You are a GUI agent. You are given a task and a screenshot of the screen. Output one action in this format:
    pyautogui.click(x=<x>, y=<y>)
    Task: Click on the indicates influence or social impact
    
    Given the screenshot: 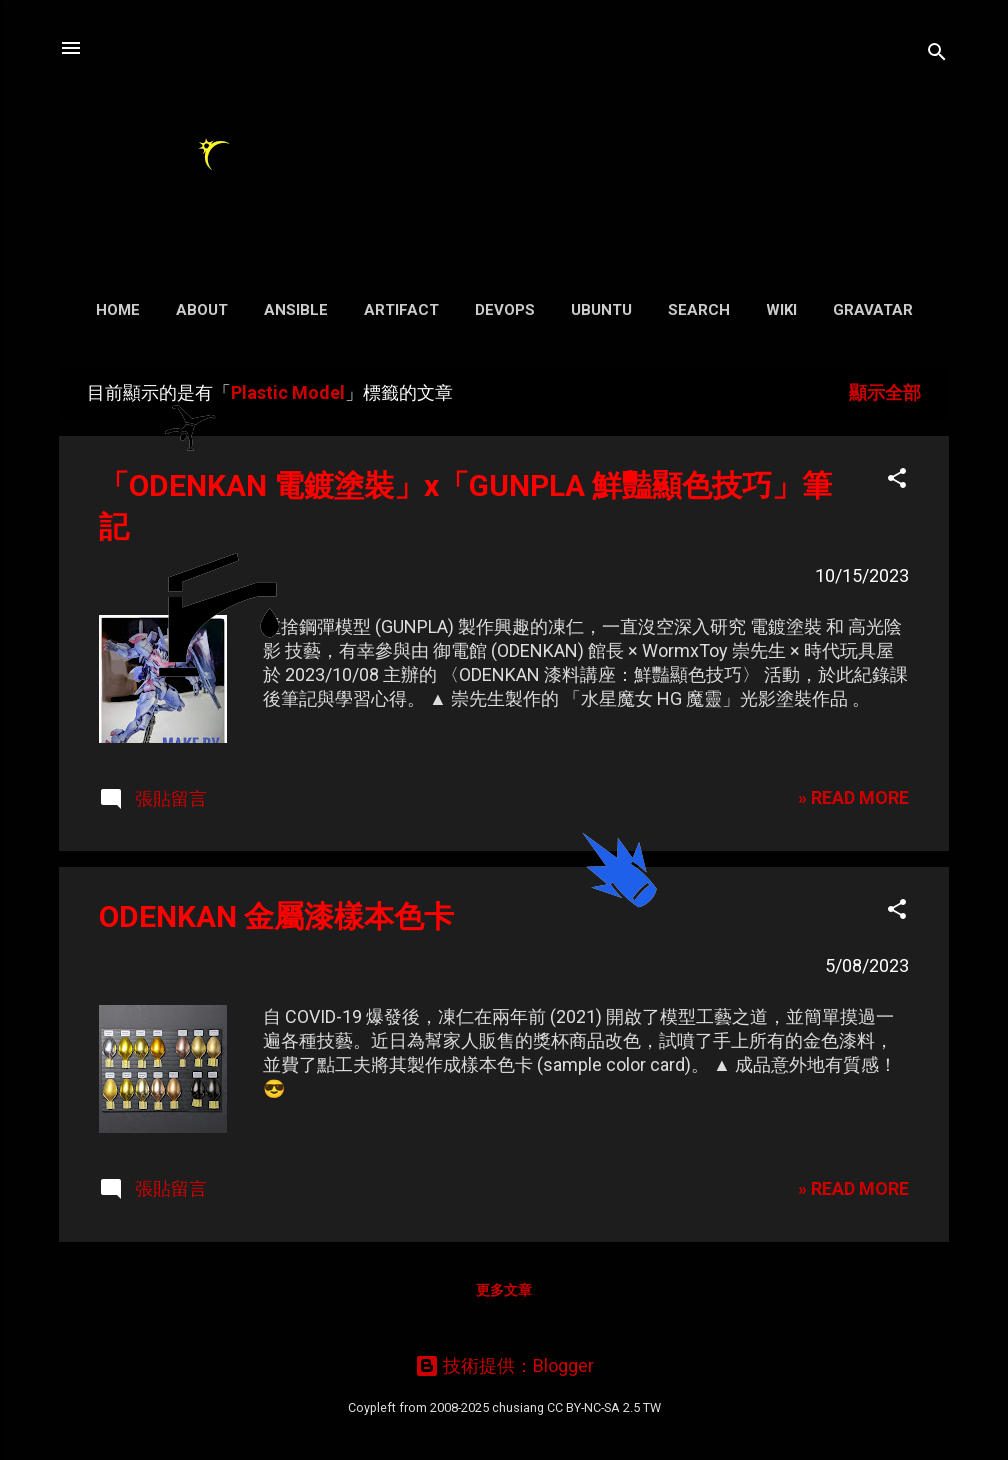 What is the action you would take?
    pyautogui.click(x=619, y=870)
    